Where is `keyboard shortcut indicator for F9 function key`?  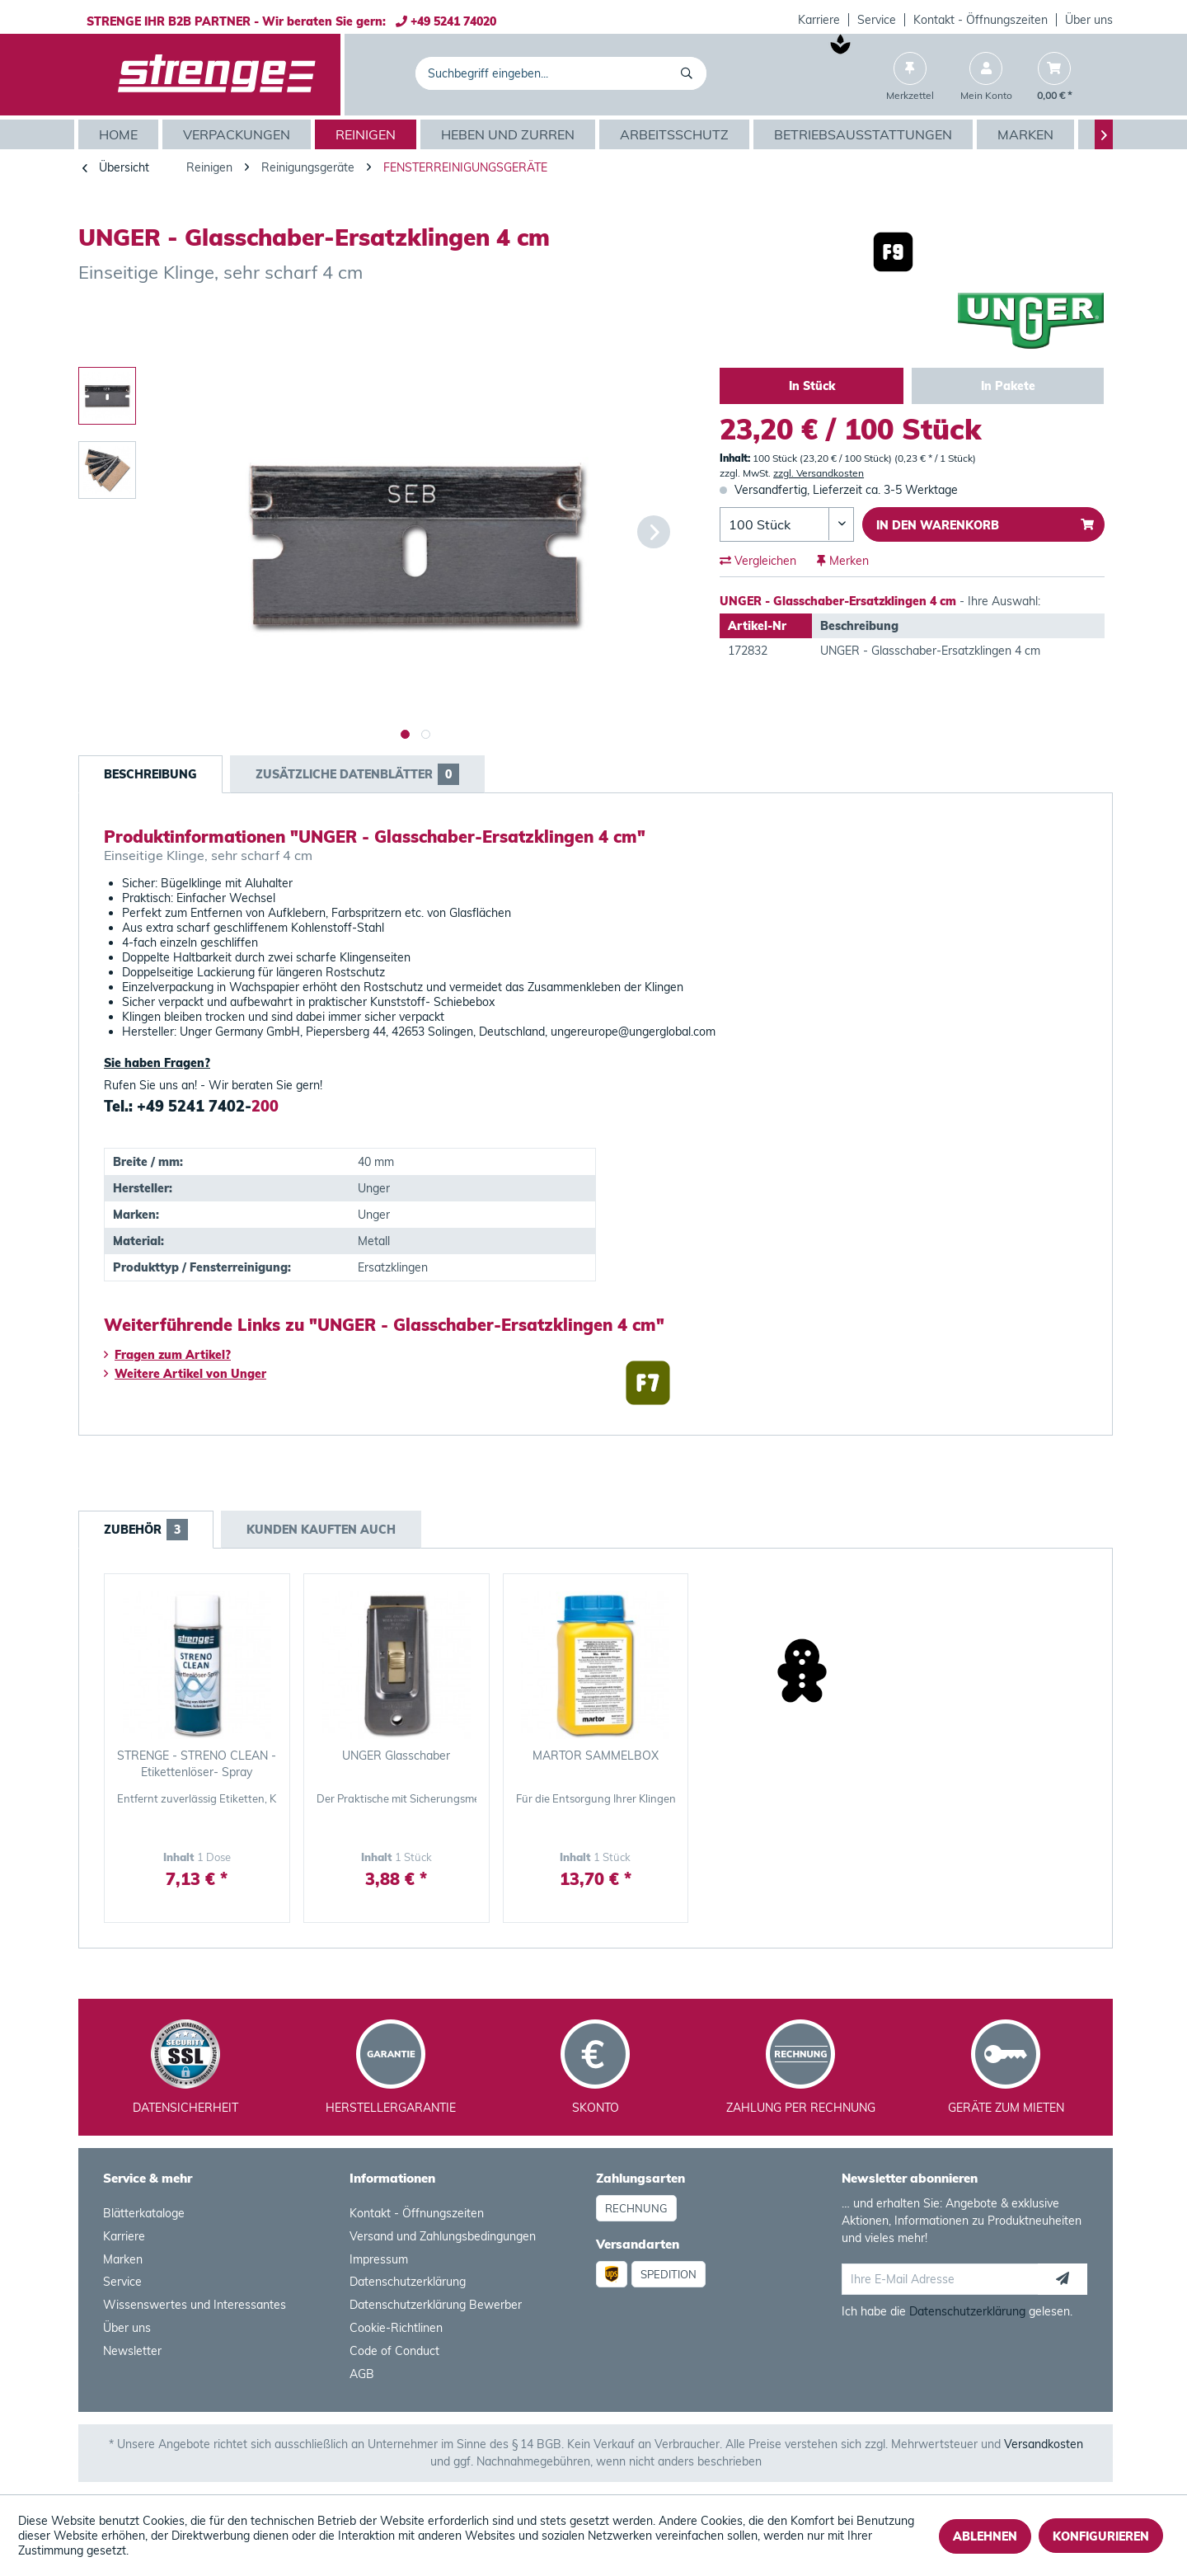
keyboard shortcut indicator for F9 function key is located at coordinates (893, 251).